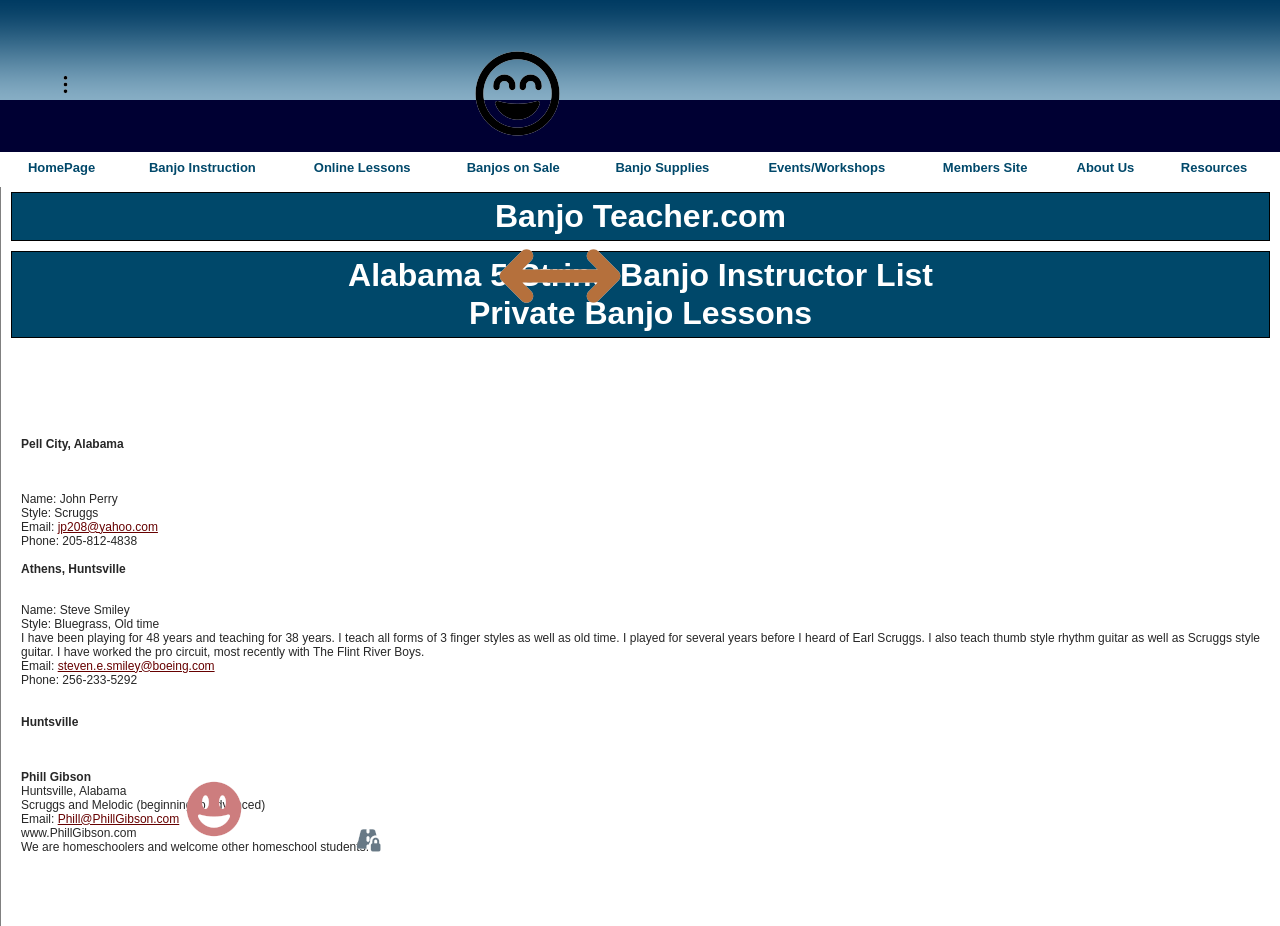 This screenshot has height=926, width=1280. What do you see at coordinates (560, 276) in the screenshot?
I see `adjust width or resize horizontally` at bounding box center [560, 276].